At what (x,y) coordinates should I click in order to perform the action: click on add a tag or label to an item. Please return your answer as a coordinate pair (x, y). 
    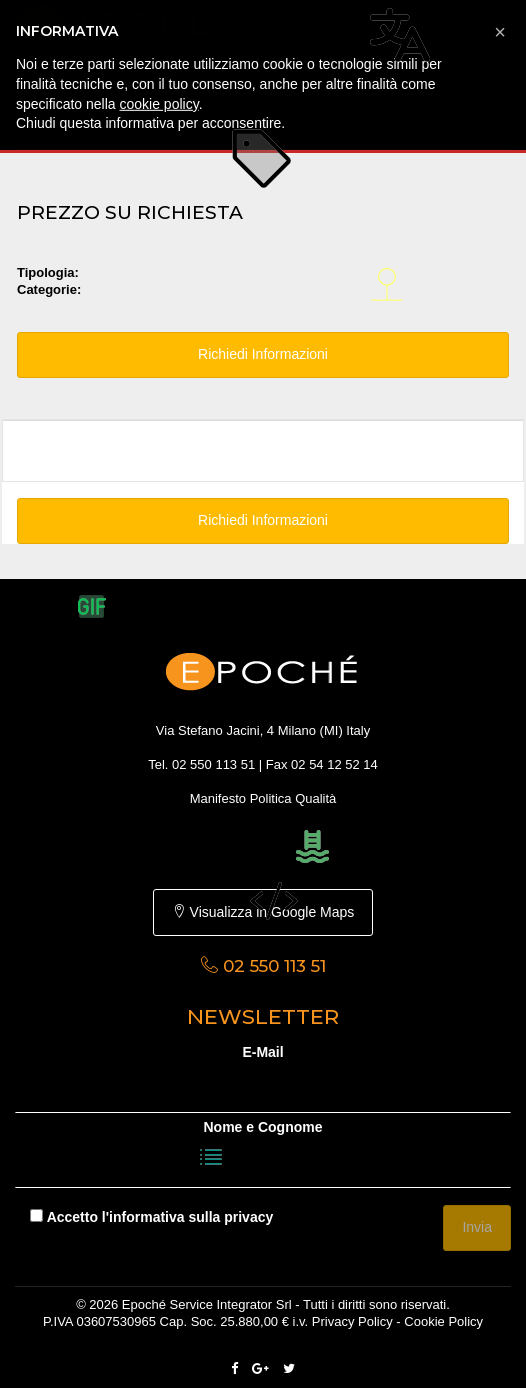
    Looking at the image, I should click on (258, 155).